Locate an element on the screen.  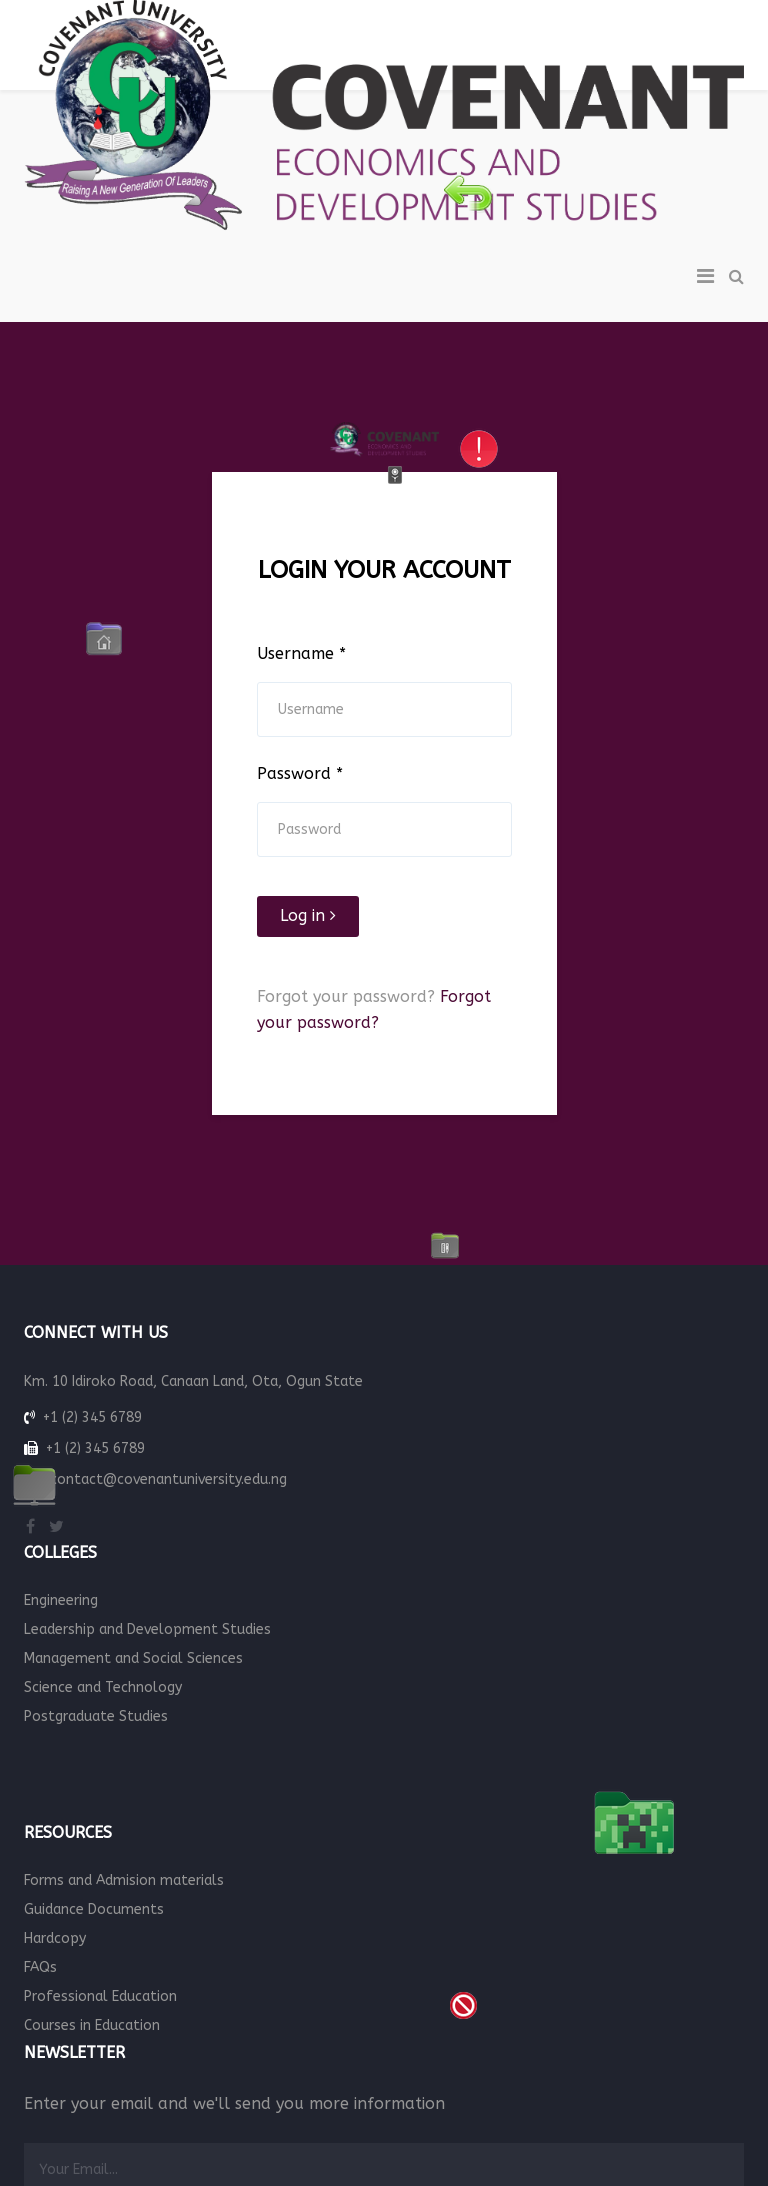
open minecraft game files folder is located at coordinates (634, 1825).